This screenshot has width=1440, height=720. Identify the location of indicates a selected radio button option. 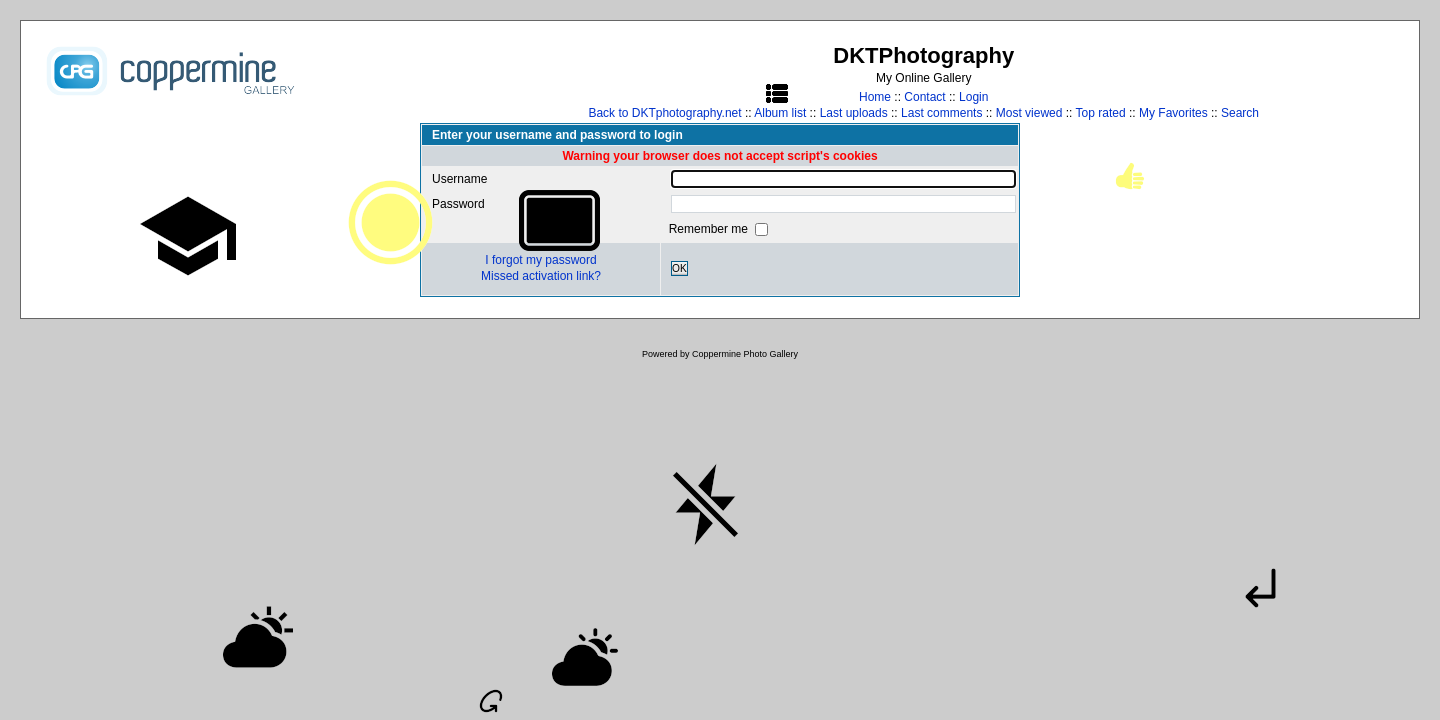
(390, 222).